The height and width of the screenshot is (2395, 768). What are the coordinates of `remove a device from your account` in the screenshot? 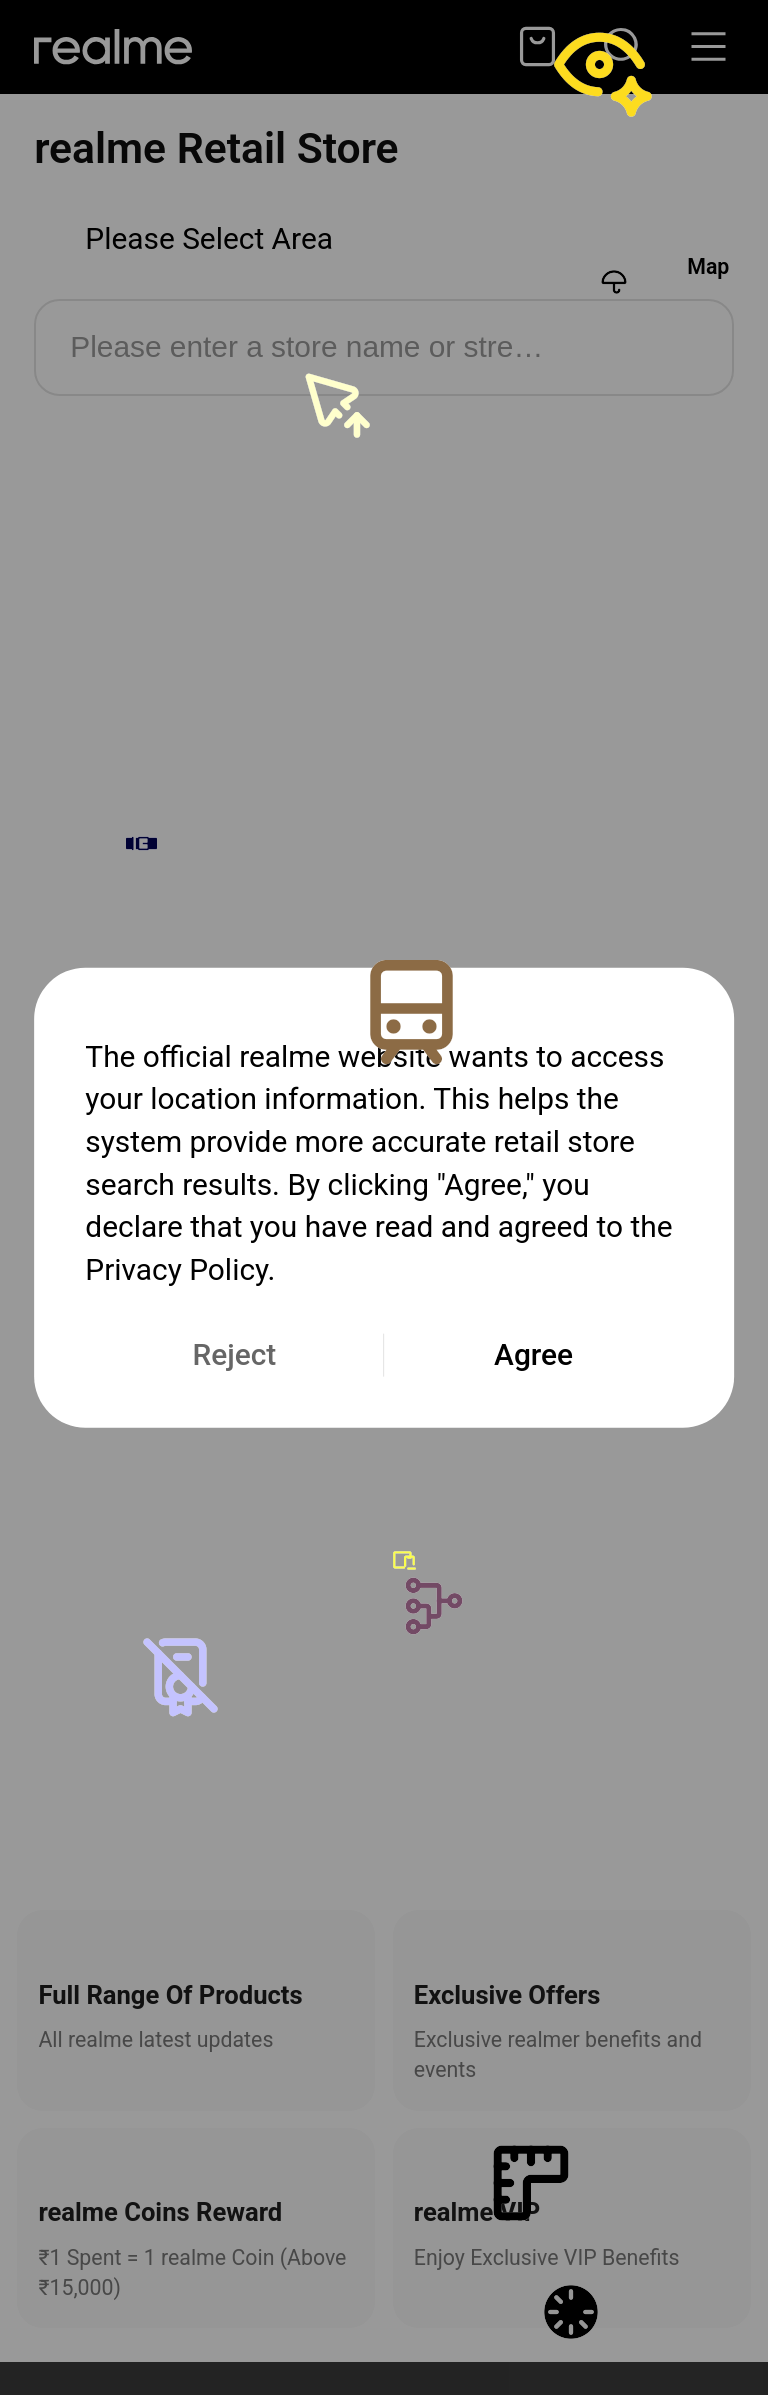 It's located at (404, 1561).